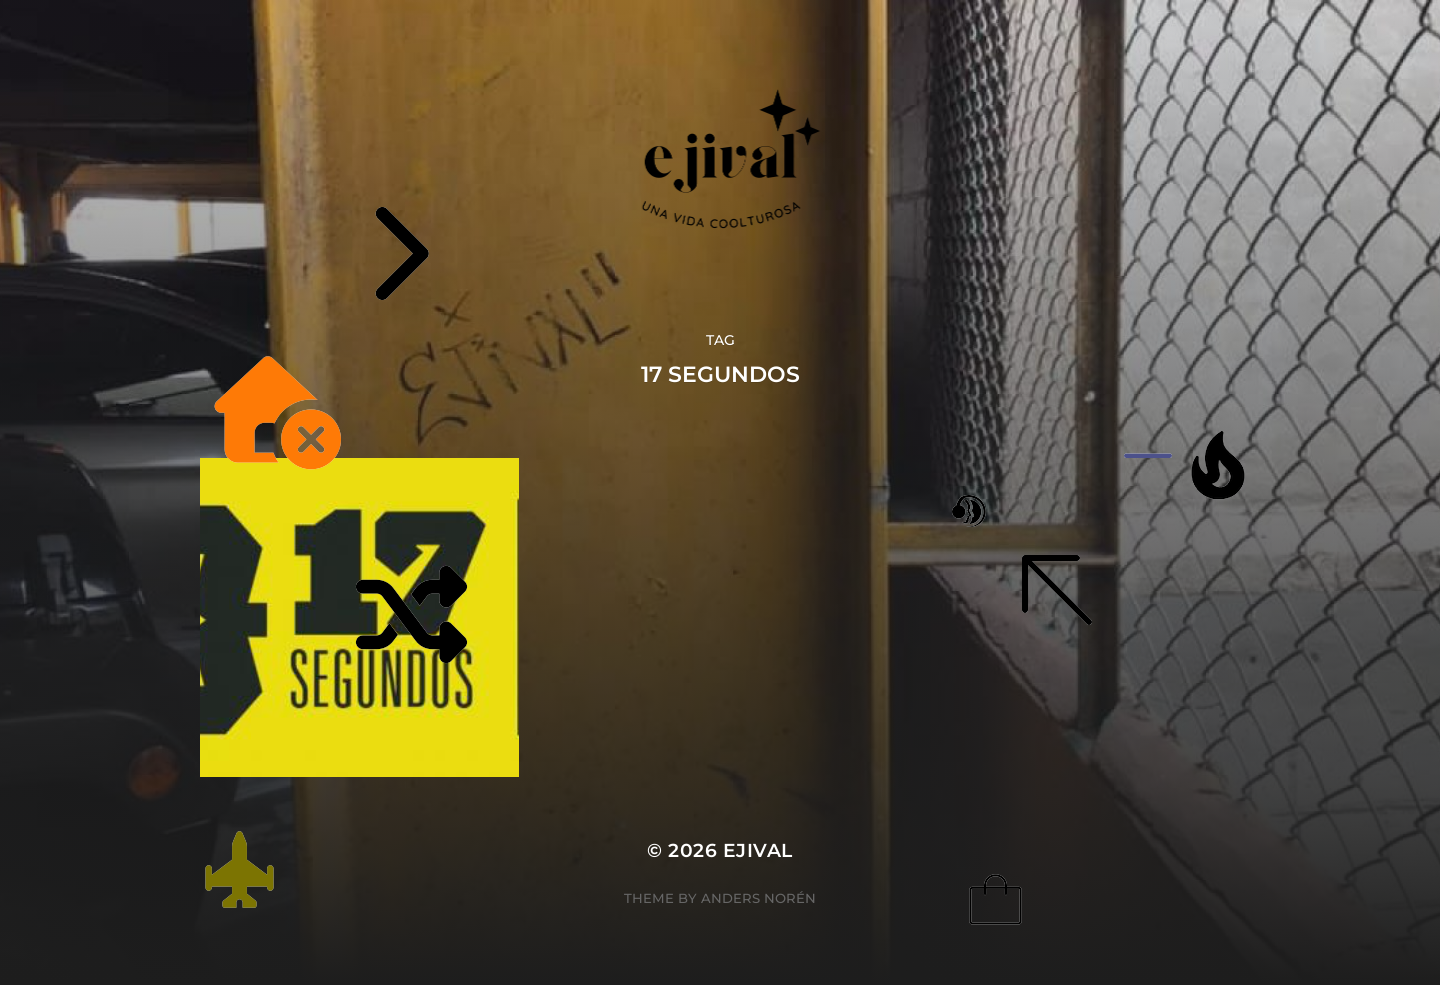 This screenshot has height=985, width=1440. Describe the element at coordinates (411, 614) in the screenshot. I see `shuffle playlist or queue` at that location.